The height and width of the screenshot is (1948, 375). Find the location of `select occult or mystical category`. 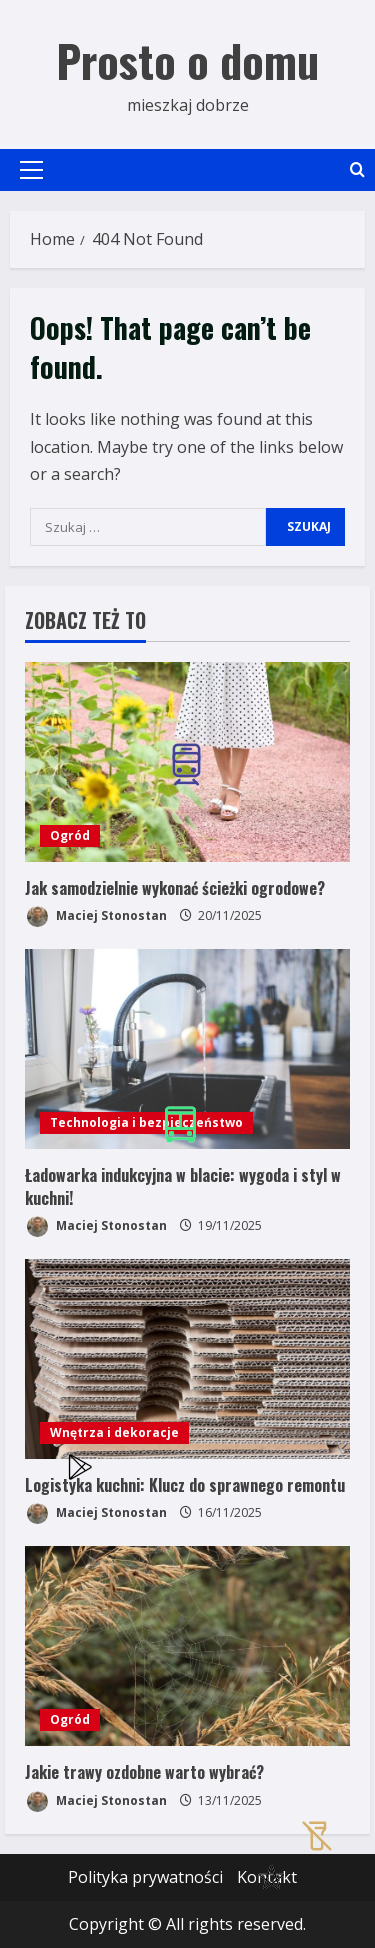

select occult or mystical category is located at coordinates (271, 1878).